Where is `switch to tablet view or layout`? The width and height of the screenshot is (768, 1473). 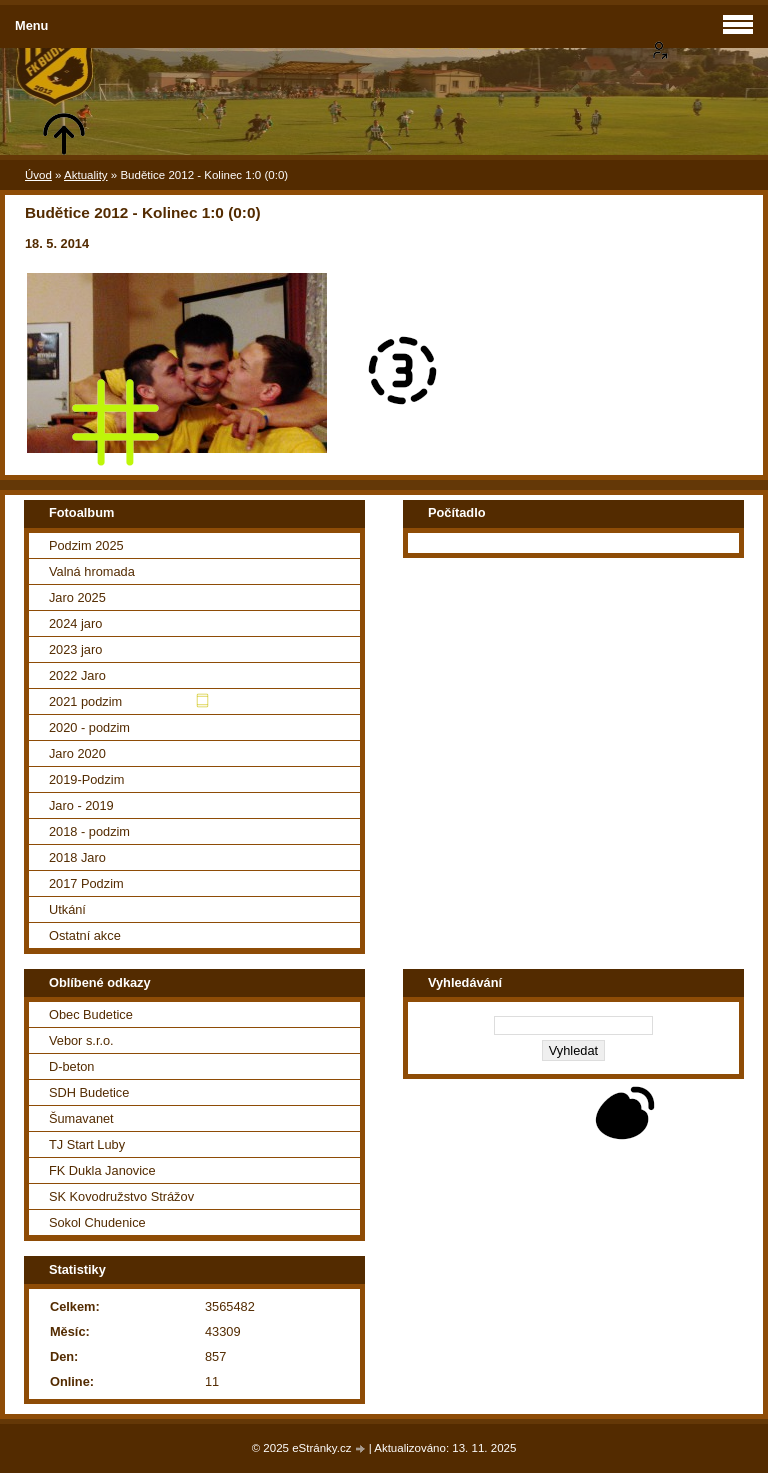
switch to tablet view or layout is located at coordinates (202, 700).